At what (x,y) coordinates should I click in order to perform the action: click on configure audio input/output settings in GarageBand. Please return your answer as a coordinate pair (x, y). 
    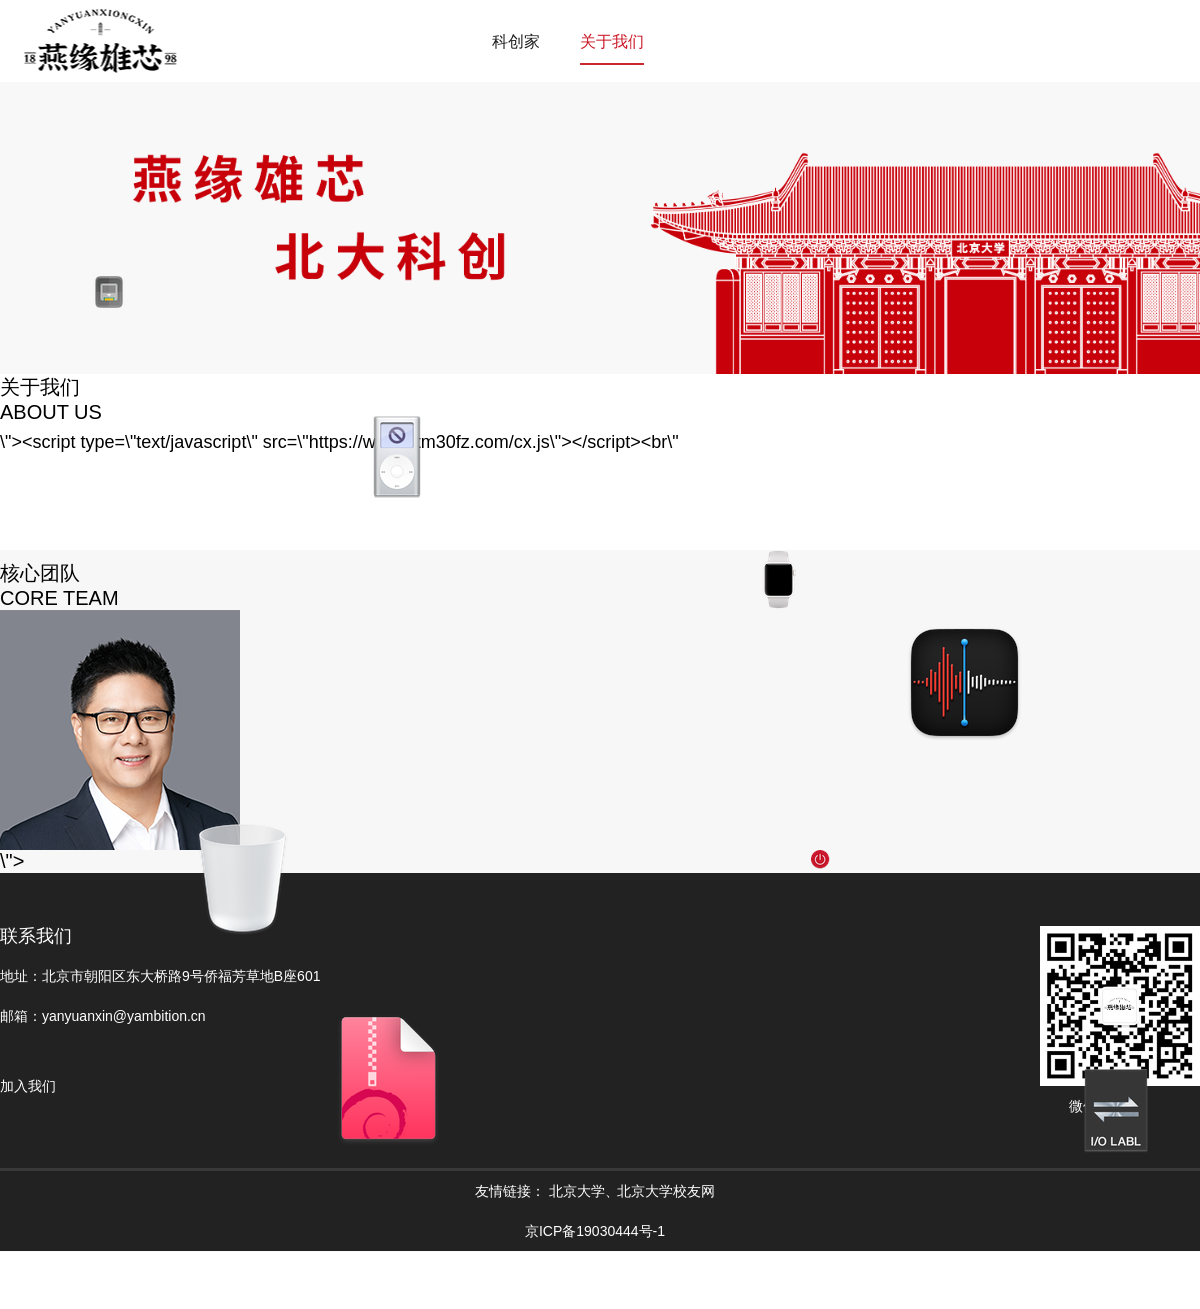
    Looking at the image, I should click on (1116, 1112).